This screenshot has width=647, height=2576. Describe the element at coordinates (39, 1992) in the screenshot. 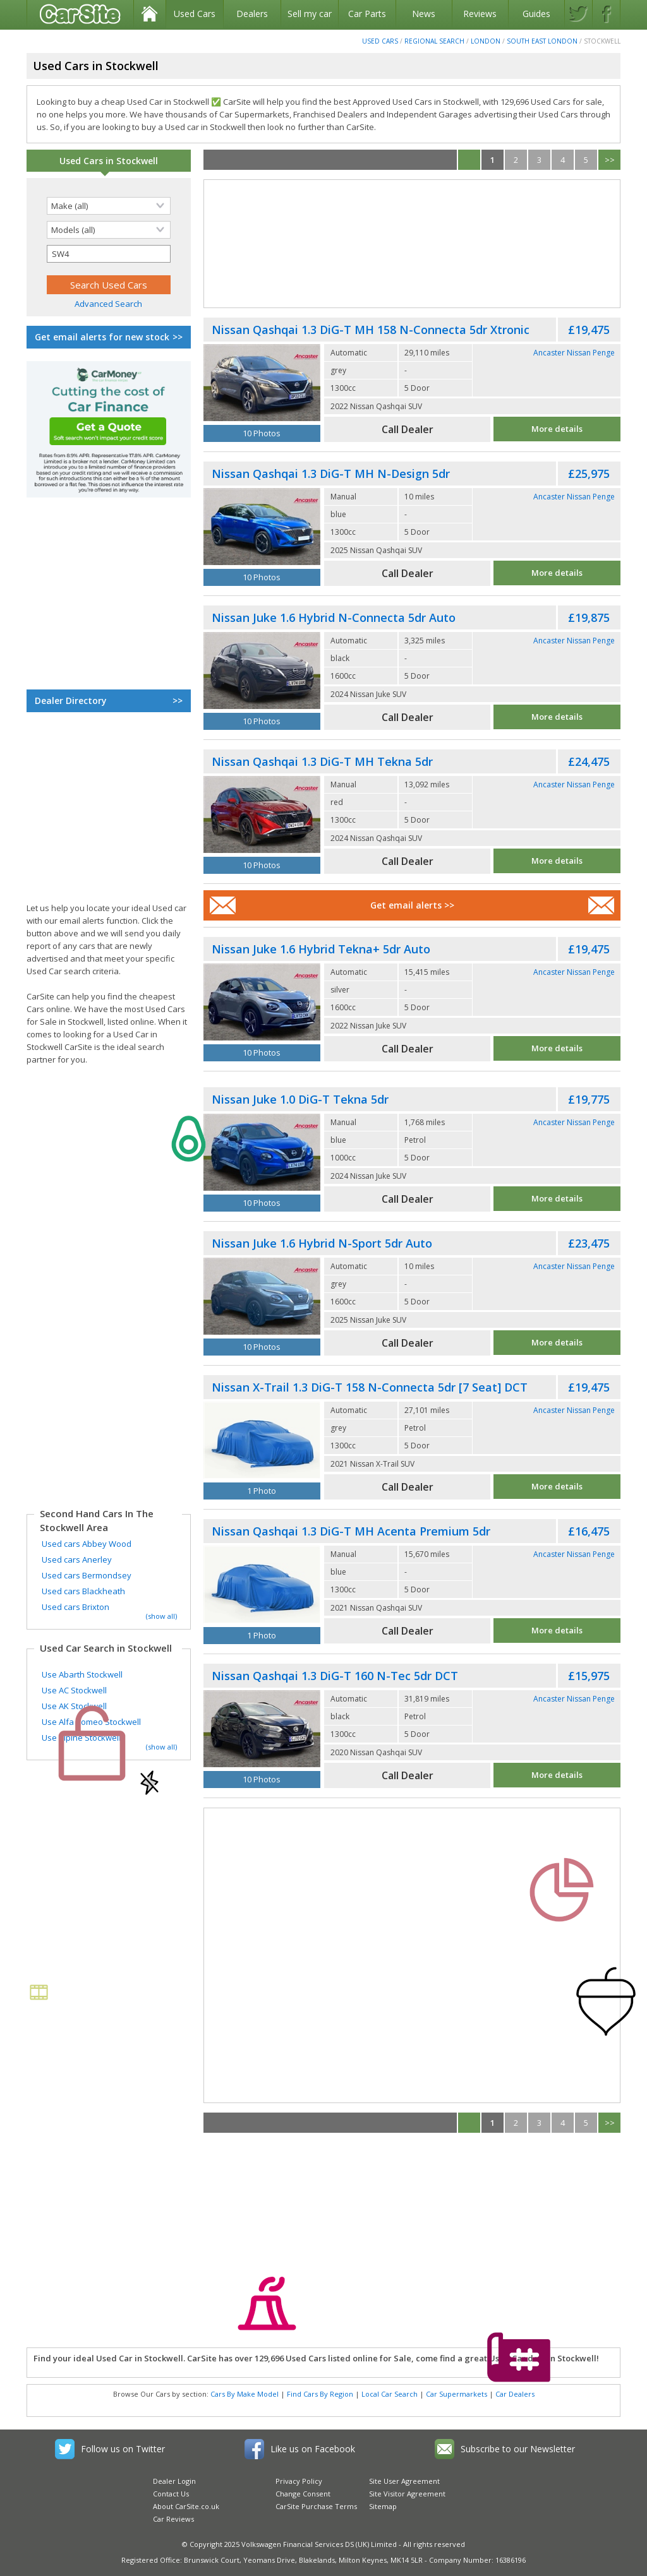

I see `browse video or movie content` at that location.